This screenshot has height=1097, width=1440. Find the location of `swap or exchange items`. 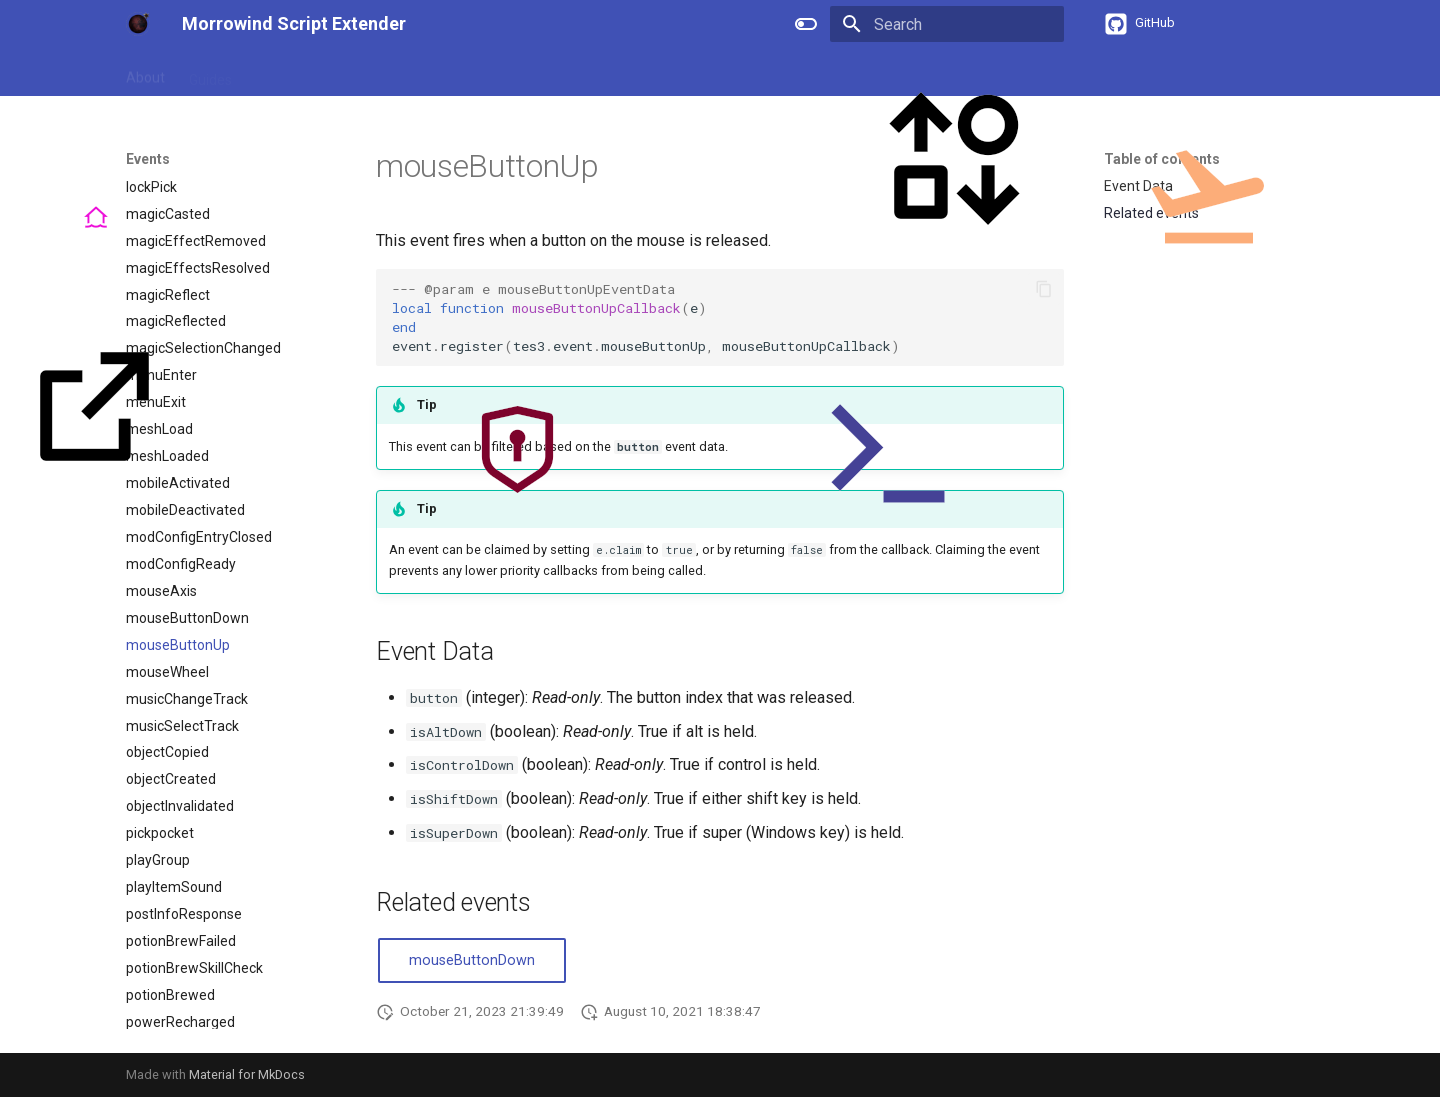

swap or exchange items is located at coordinates (954, 158).